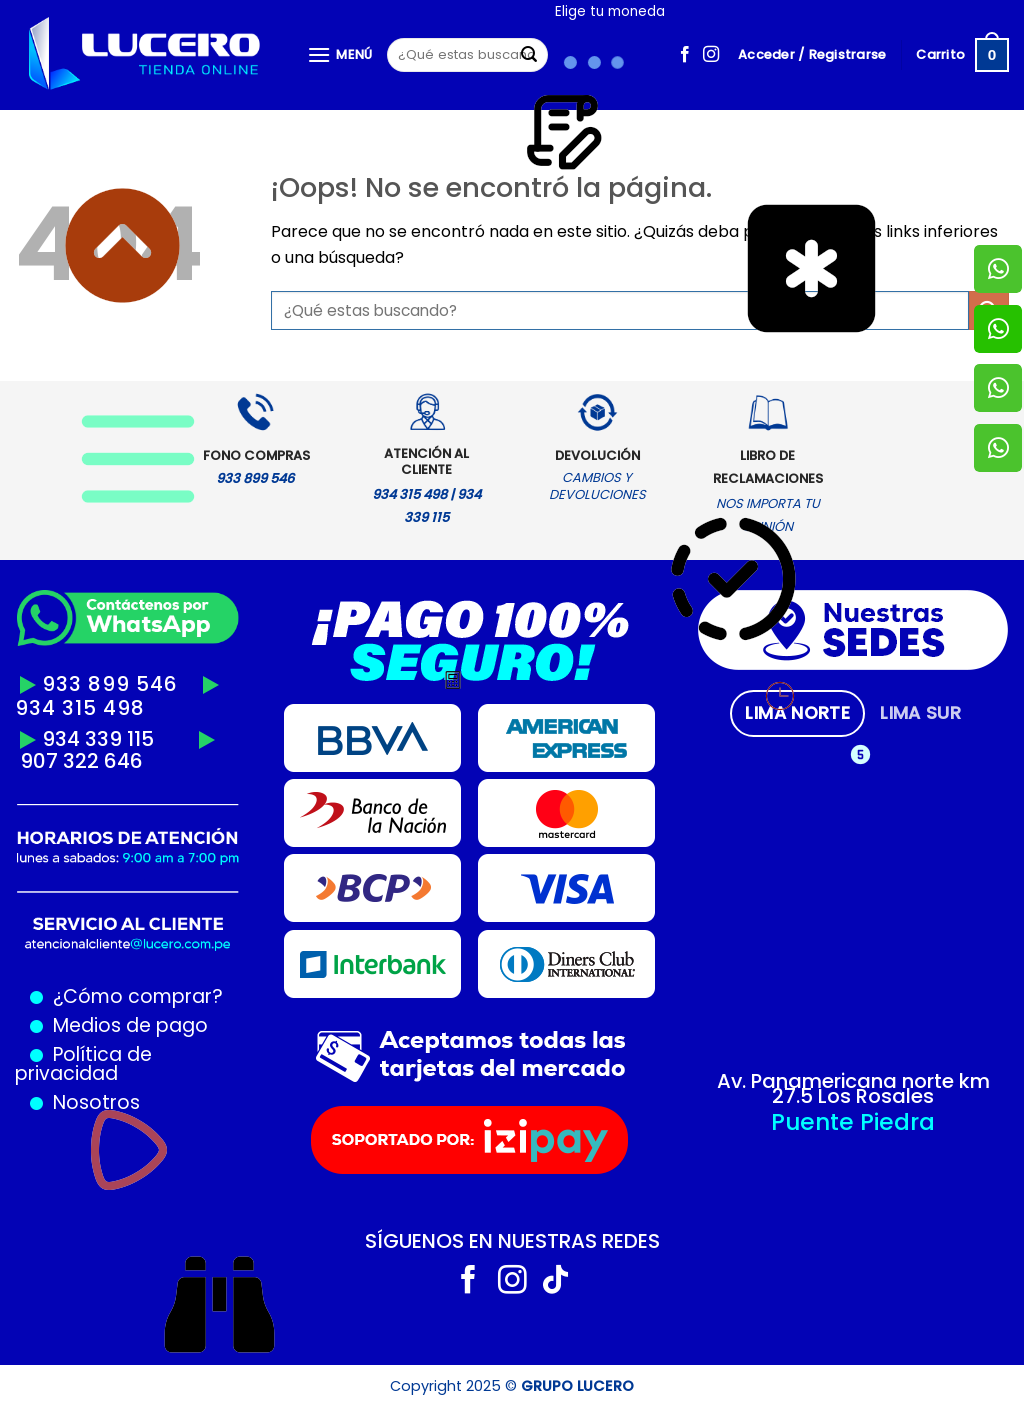 This screenshot has width=1024, height=1413. Describe the element at coordinates (219, 1304) in the screenshot. I see `search or explore content` at that location.